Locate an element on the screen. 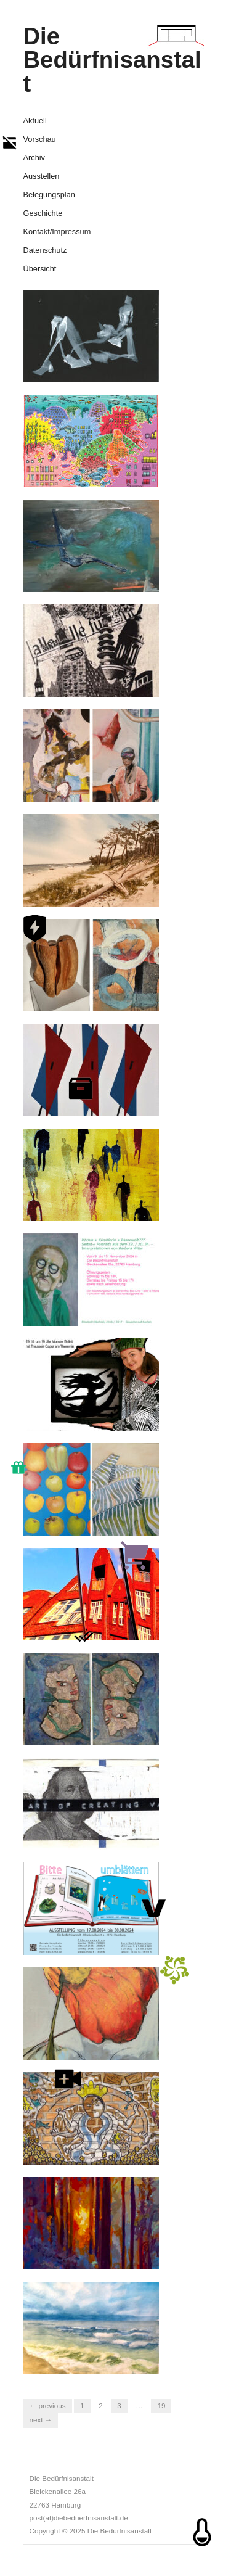 Image resolution: width=231 pixels, height=2576 pixels. no credit card required is located at coordinates (9, 142).